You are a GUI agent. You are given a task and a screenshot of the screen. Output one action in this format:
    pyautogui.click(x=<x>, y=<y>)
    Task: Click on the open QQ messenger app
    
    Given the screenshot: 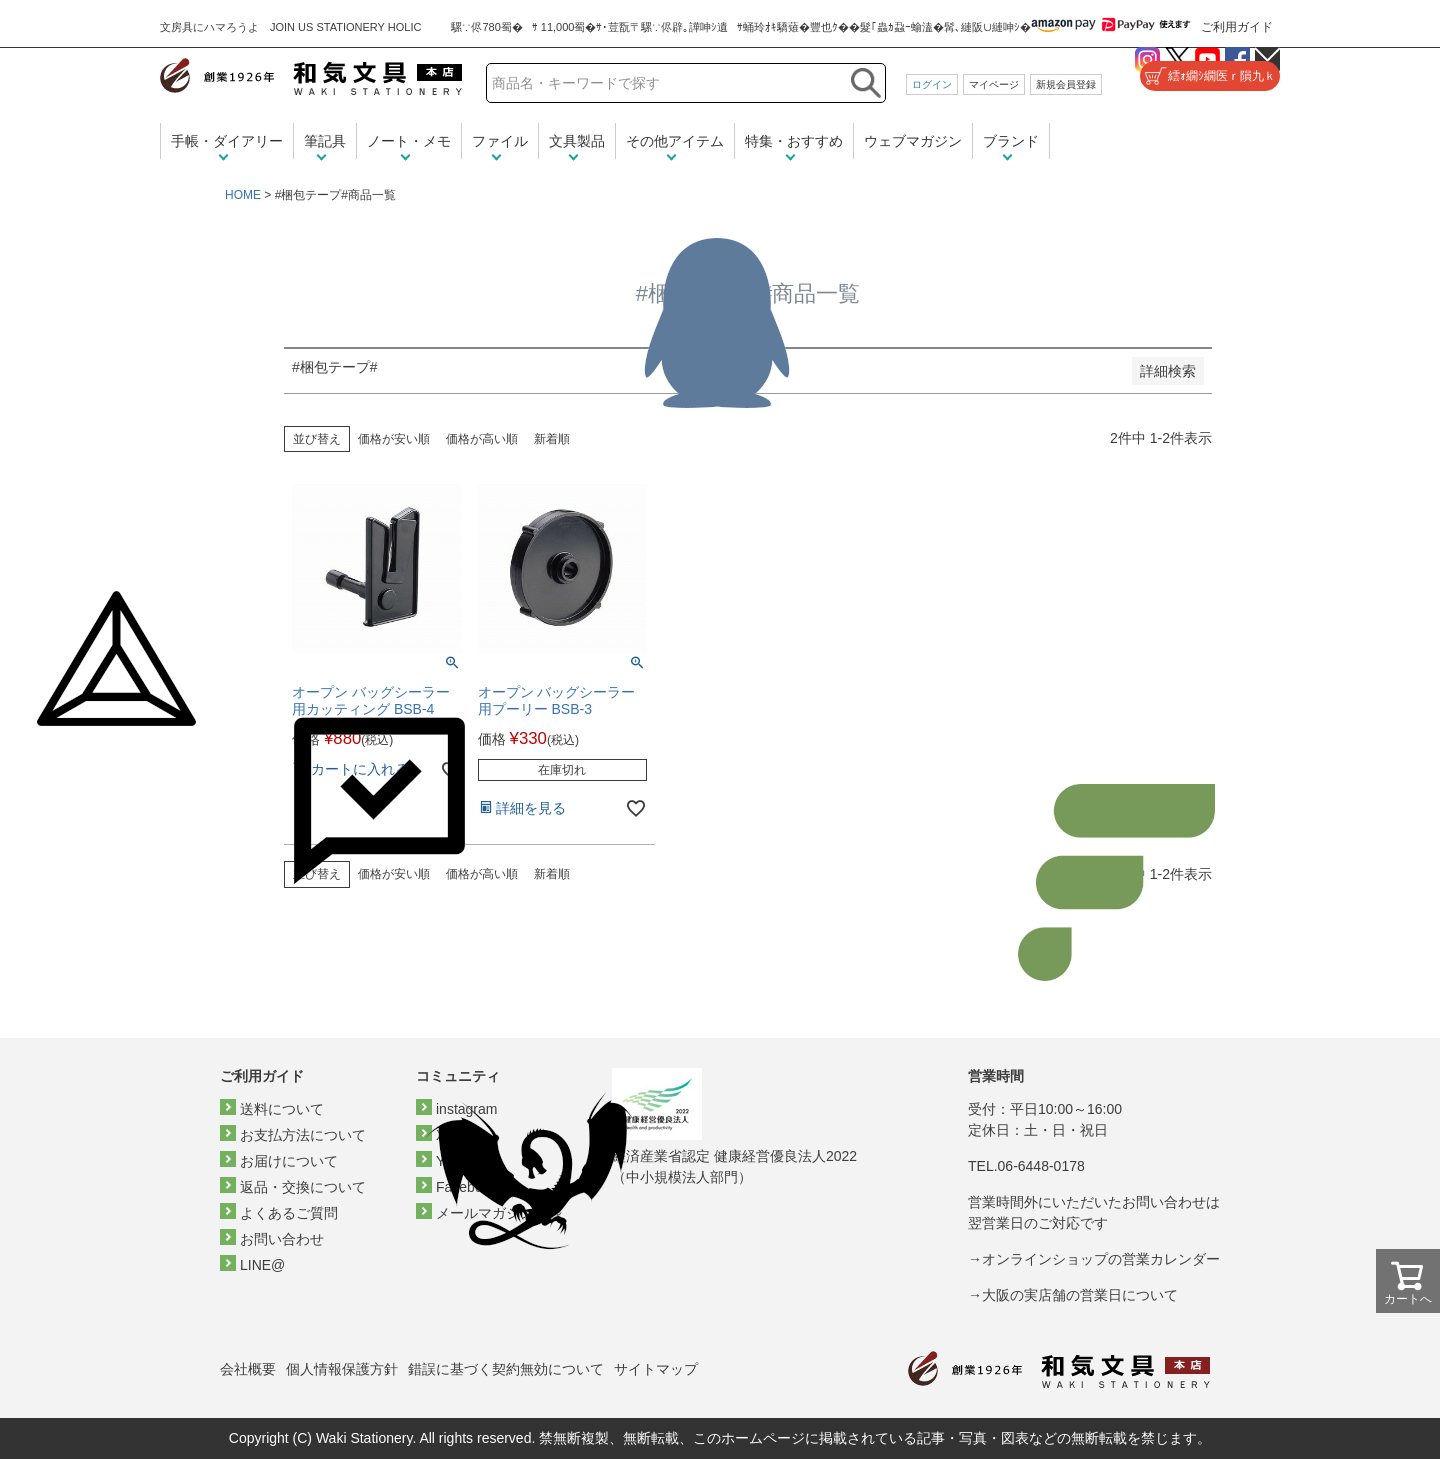 What is the action you would take?
    pyautogui.click(x=717, y=323)
    